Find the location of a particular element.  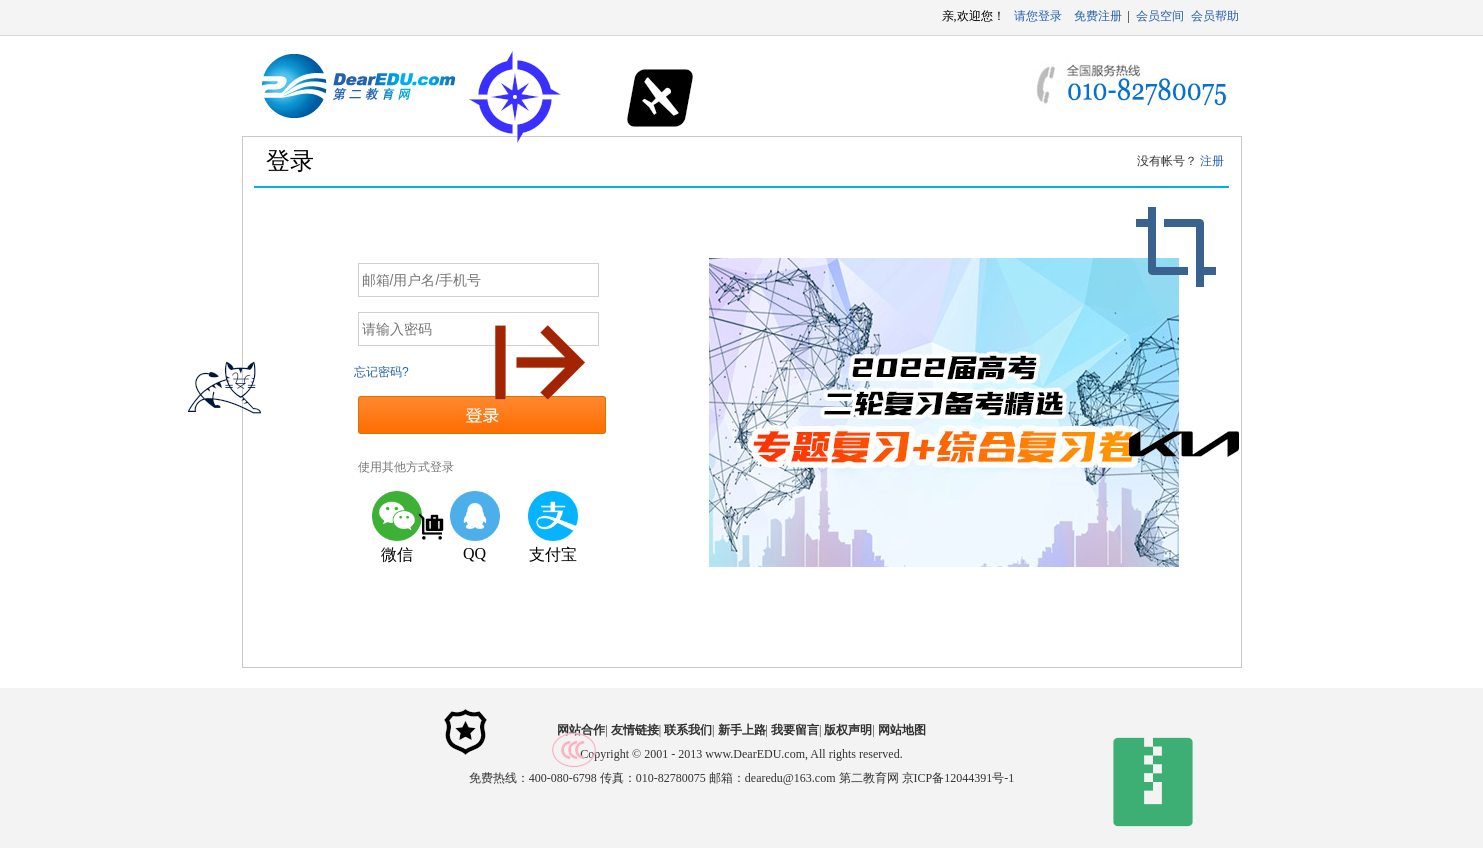

compressed or zipped file is located at coordinates (1153, 782).